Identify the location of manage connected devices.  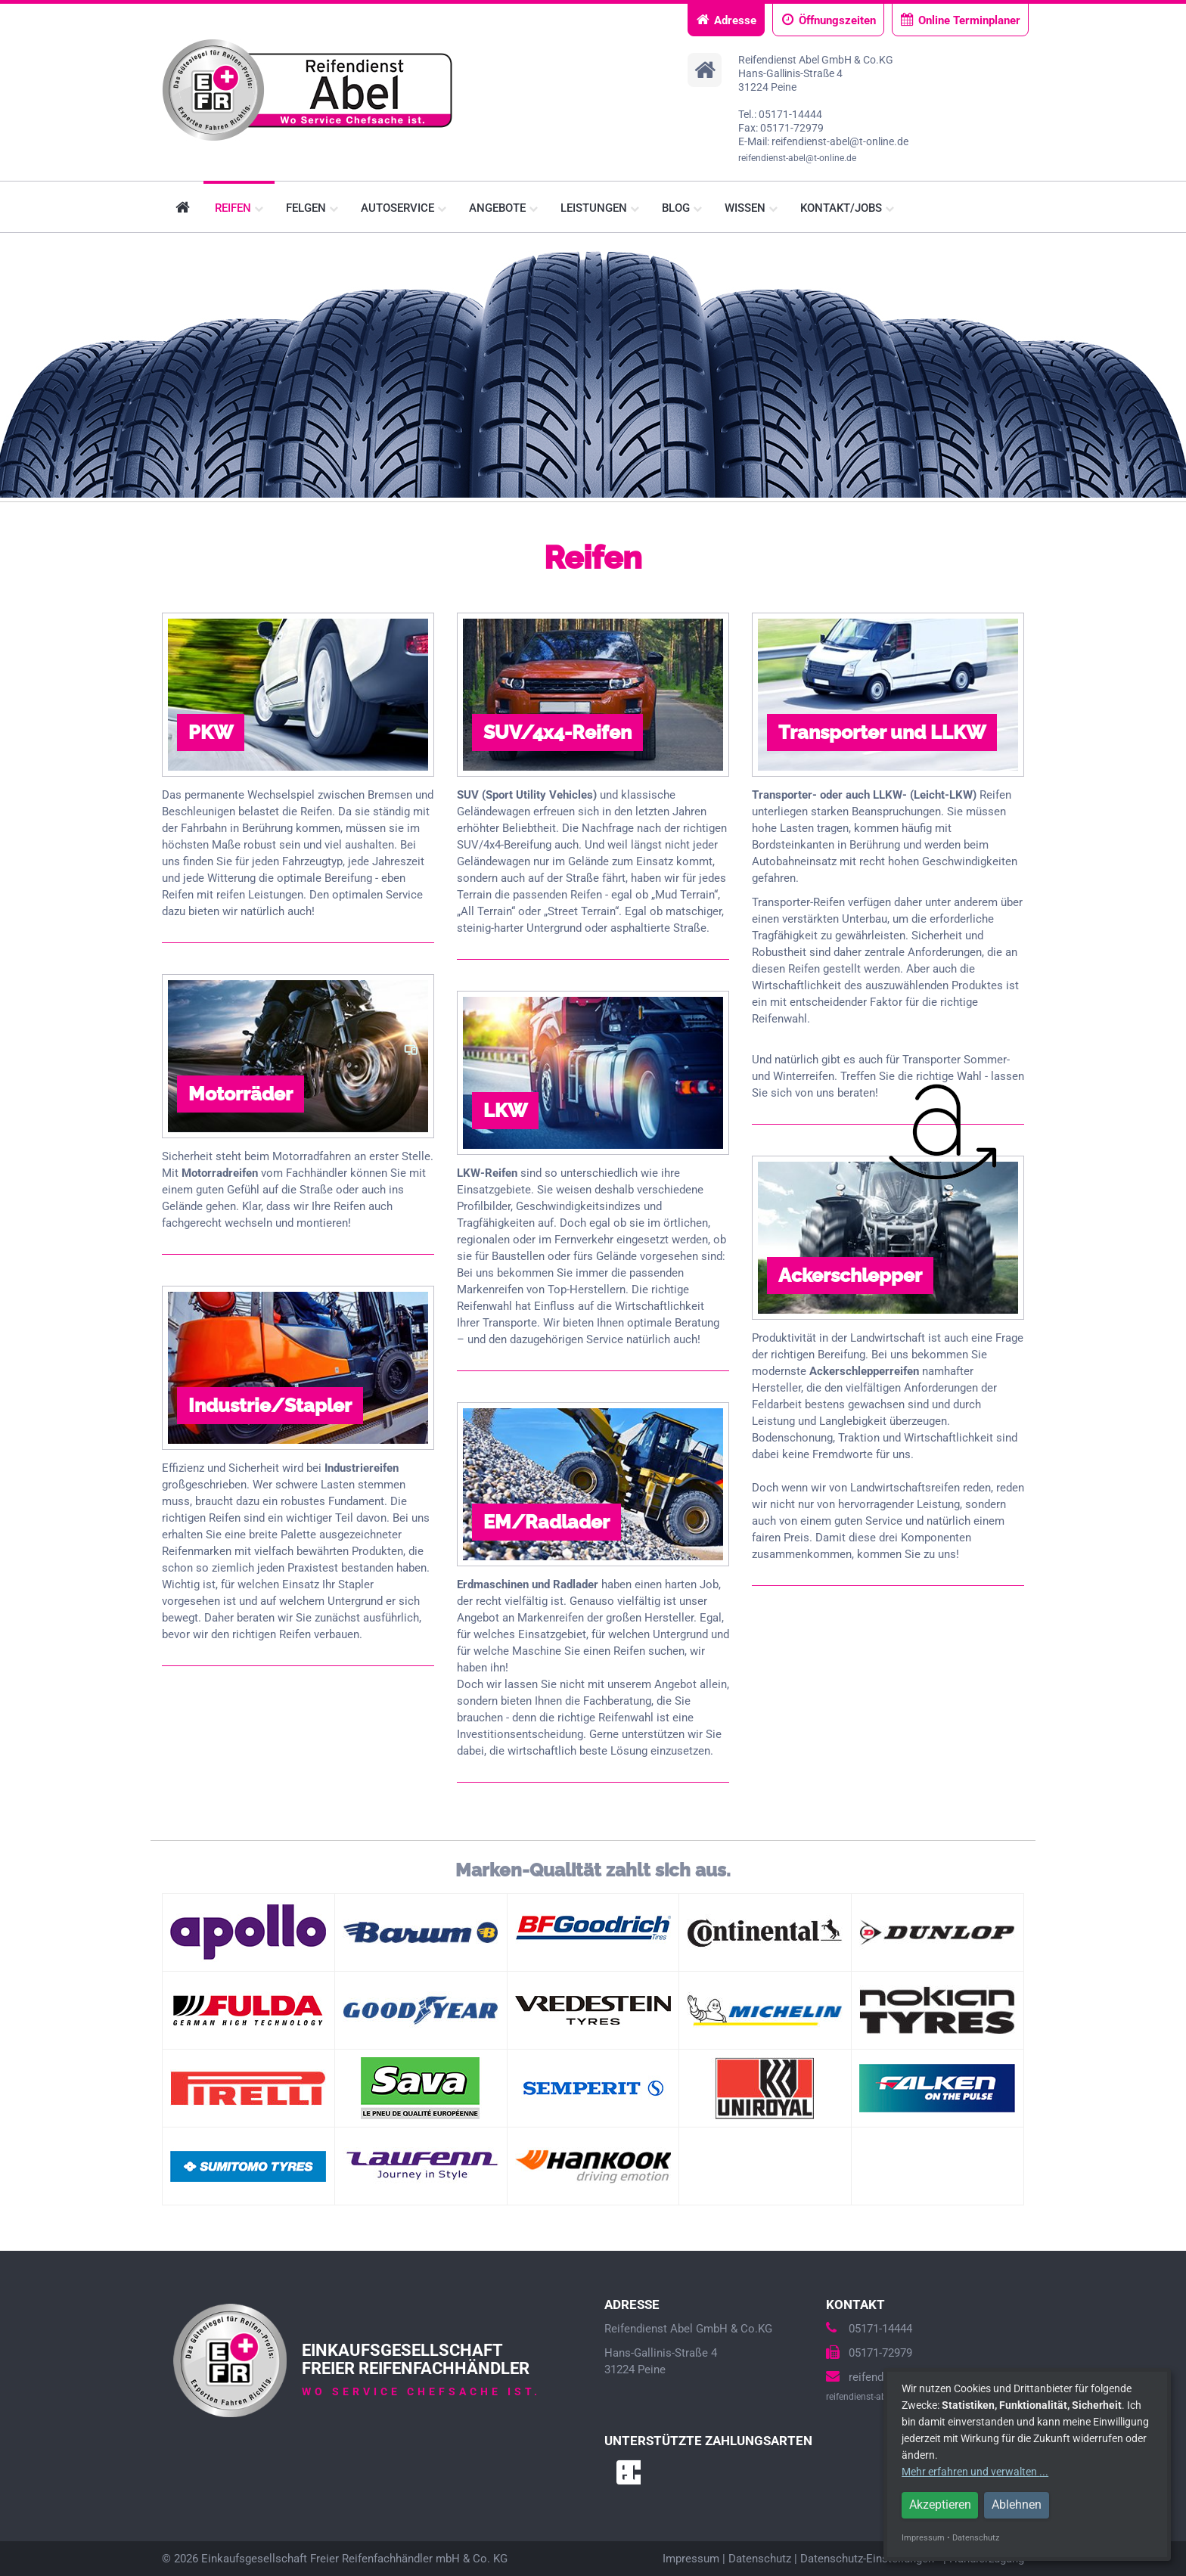
(411, 1050).